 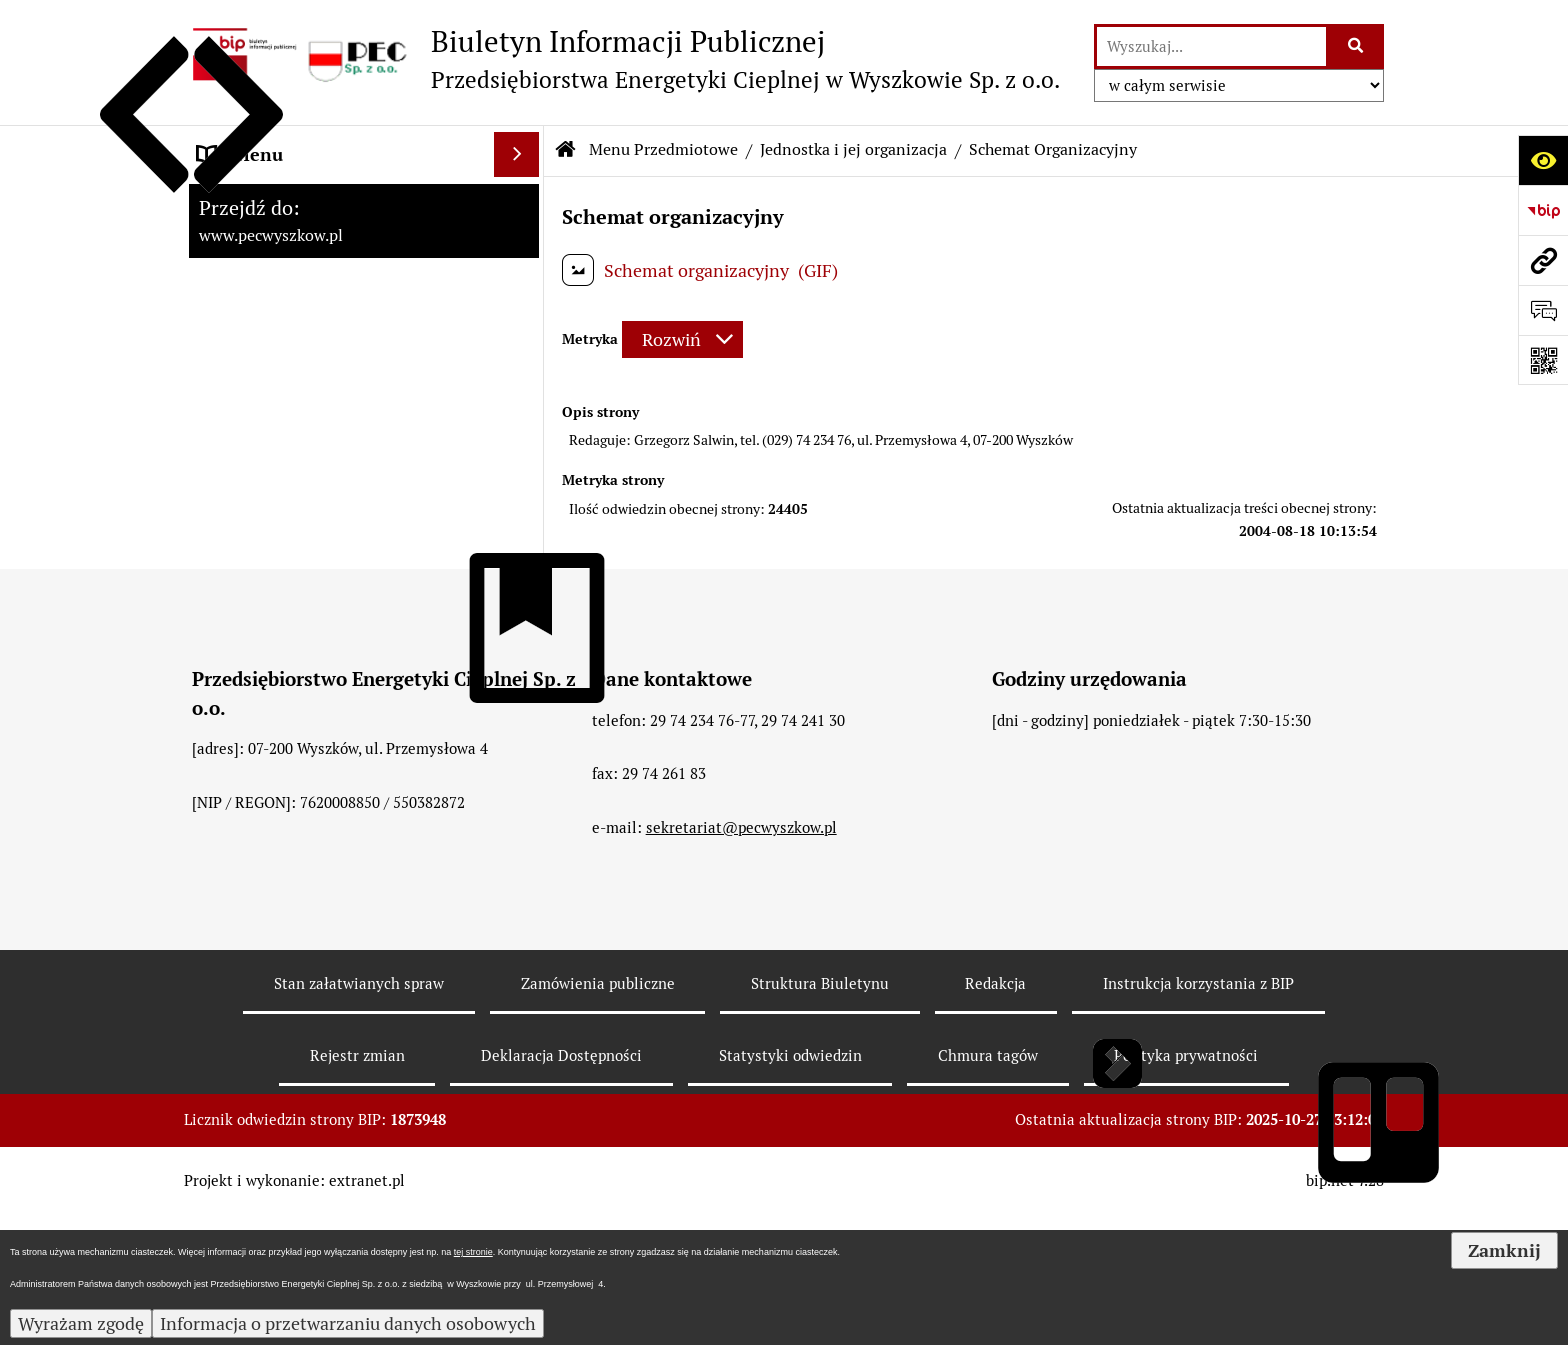 What do you see at coordinates (191, 114) in the screenshot?
I see `open the Sam's Club app` at bounding box center [191, 114].